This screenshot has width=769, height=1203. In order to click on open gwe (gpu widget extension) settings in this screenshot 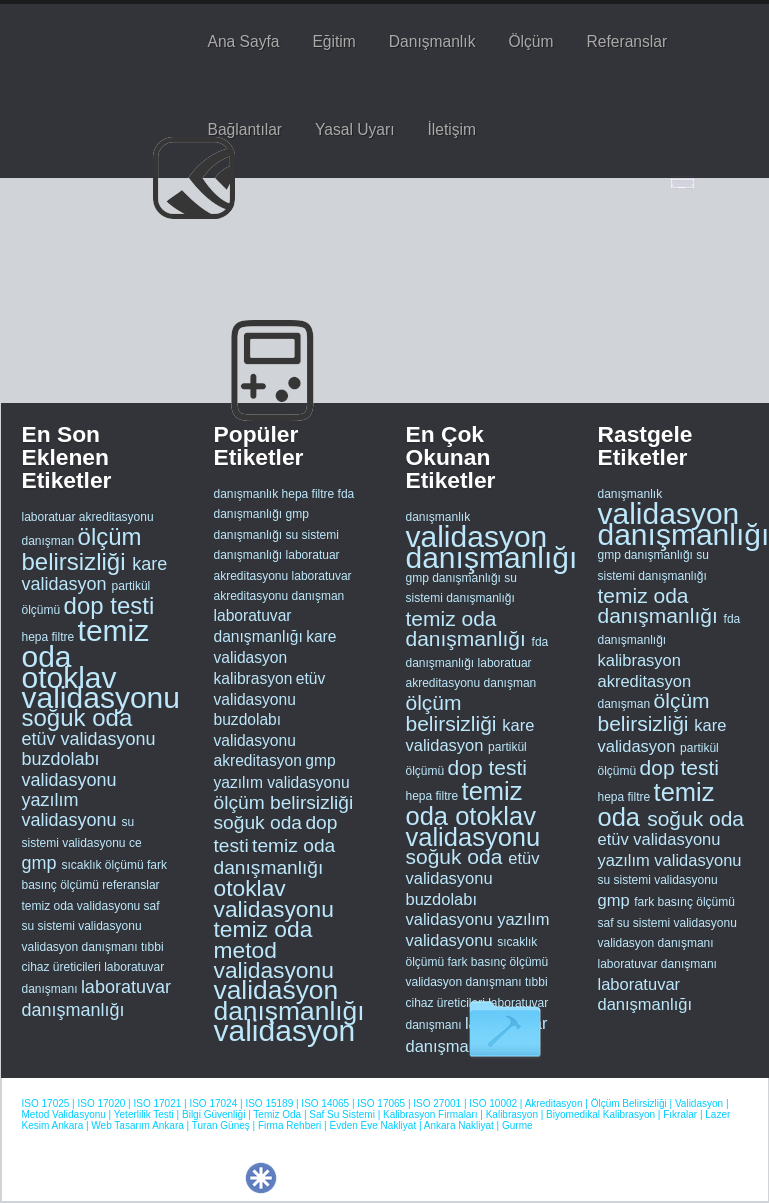, I will do `click(194, 178)`.